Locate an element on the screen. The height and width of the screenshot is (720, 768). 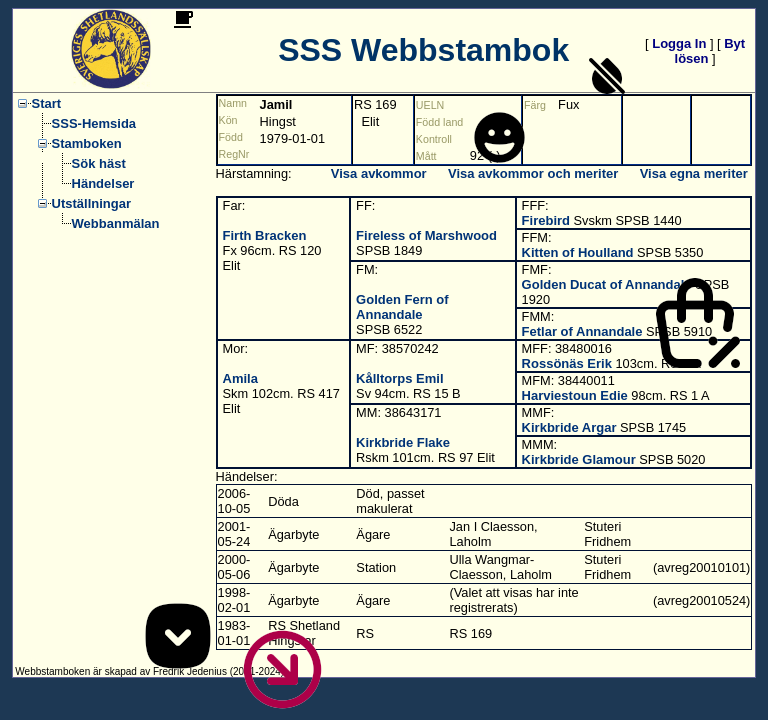
expand dropdown menu or content is located at coordinates (178, 636).